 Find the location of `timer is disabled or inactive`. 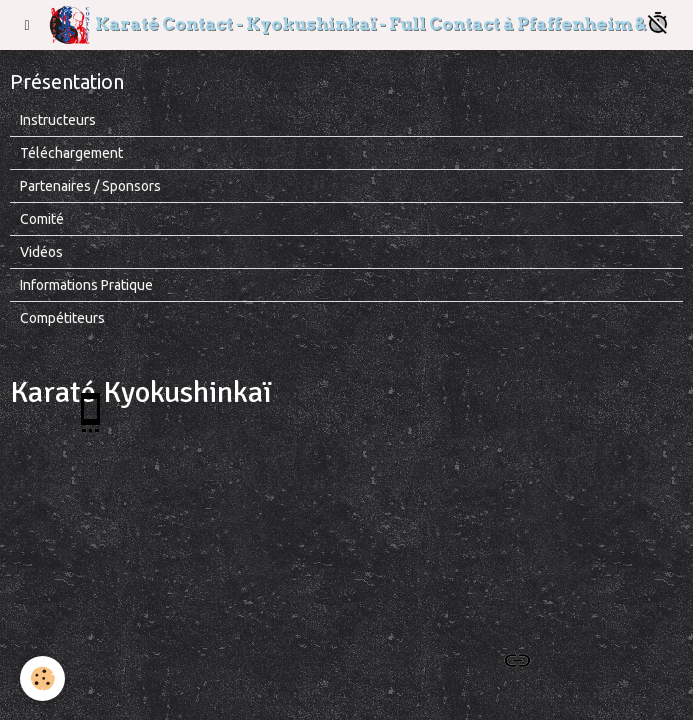

timer is disabled or inactive is located at coordinates (658, 23).